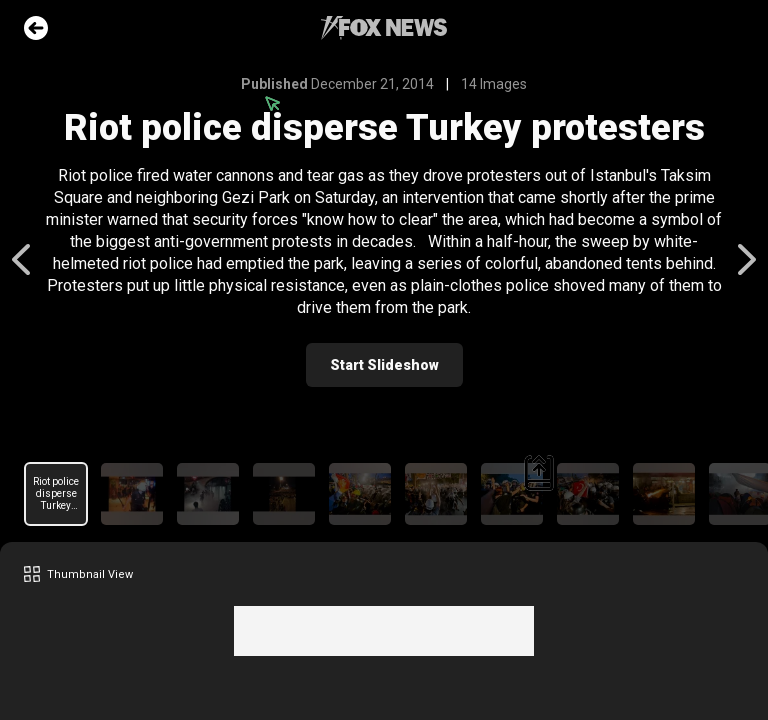 The height and width of the screenshot is (720, 768). I want to click on upload or export a book, so click(539, 473).